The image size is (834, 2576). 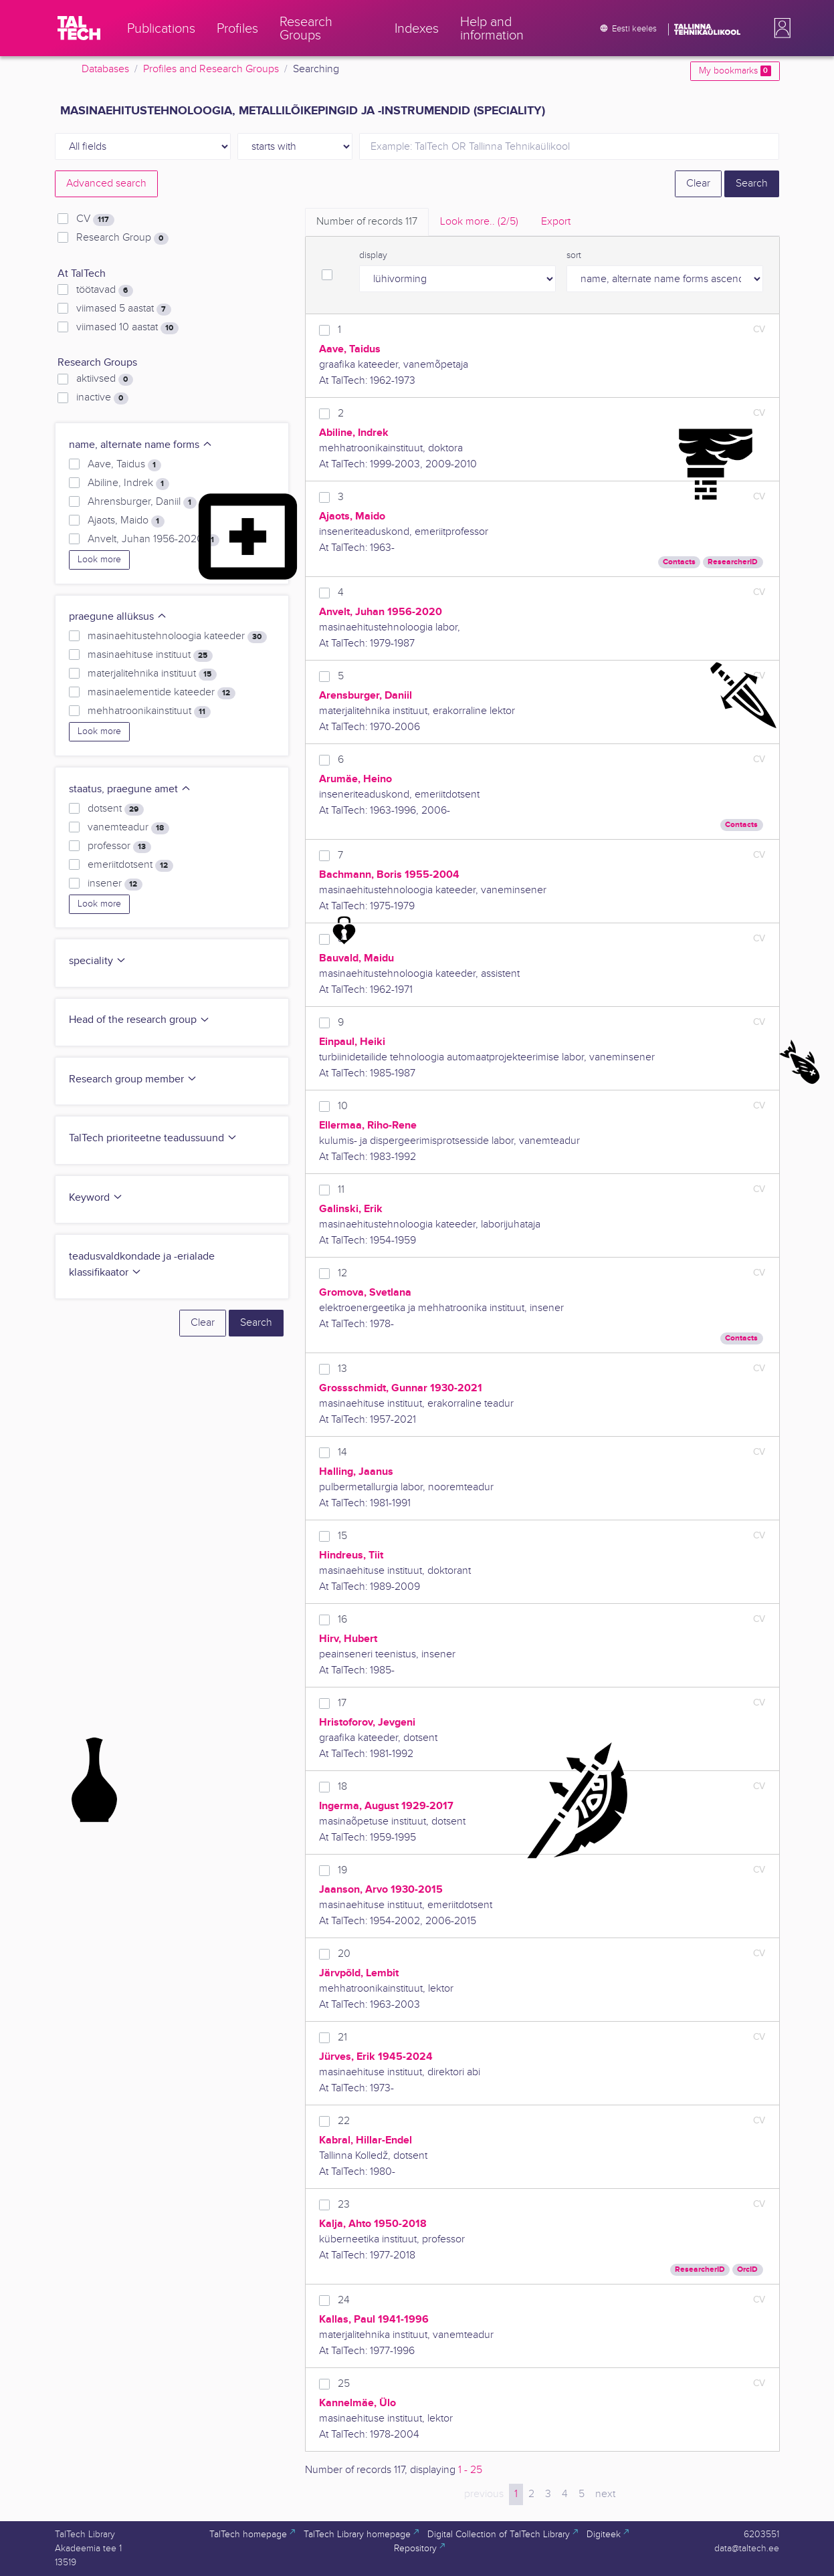 What do you see at coordinates (94, 1780) in the screenshot?
I see `decorative item or collectible in inventory` at bounding box center [94, 1780].